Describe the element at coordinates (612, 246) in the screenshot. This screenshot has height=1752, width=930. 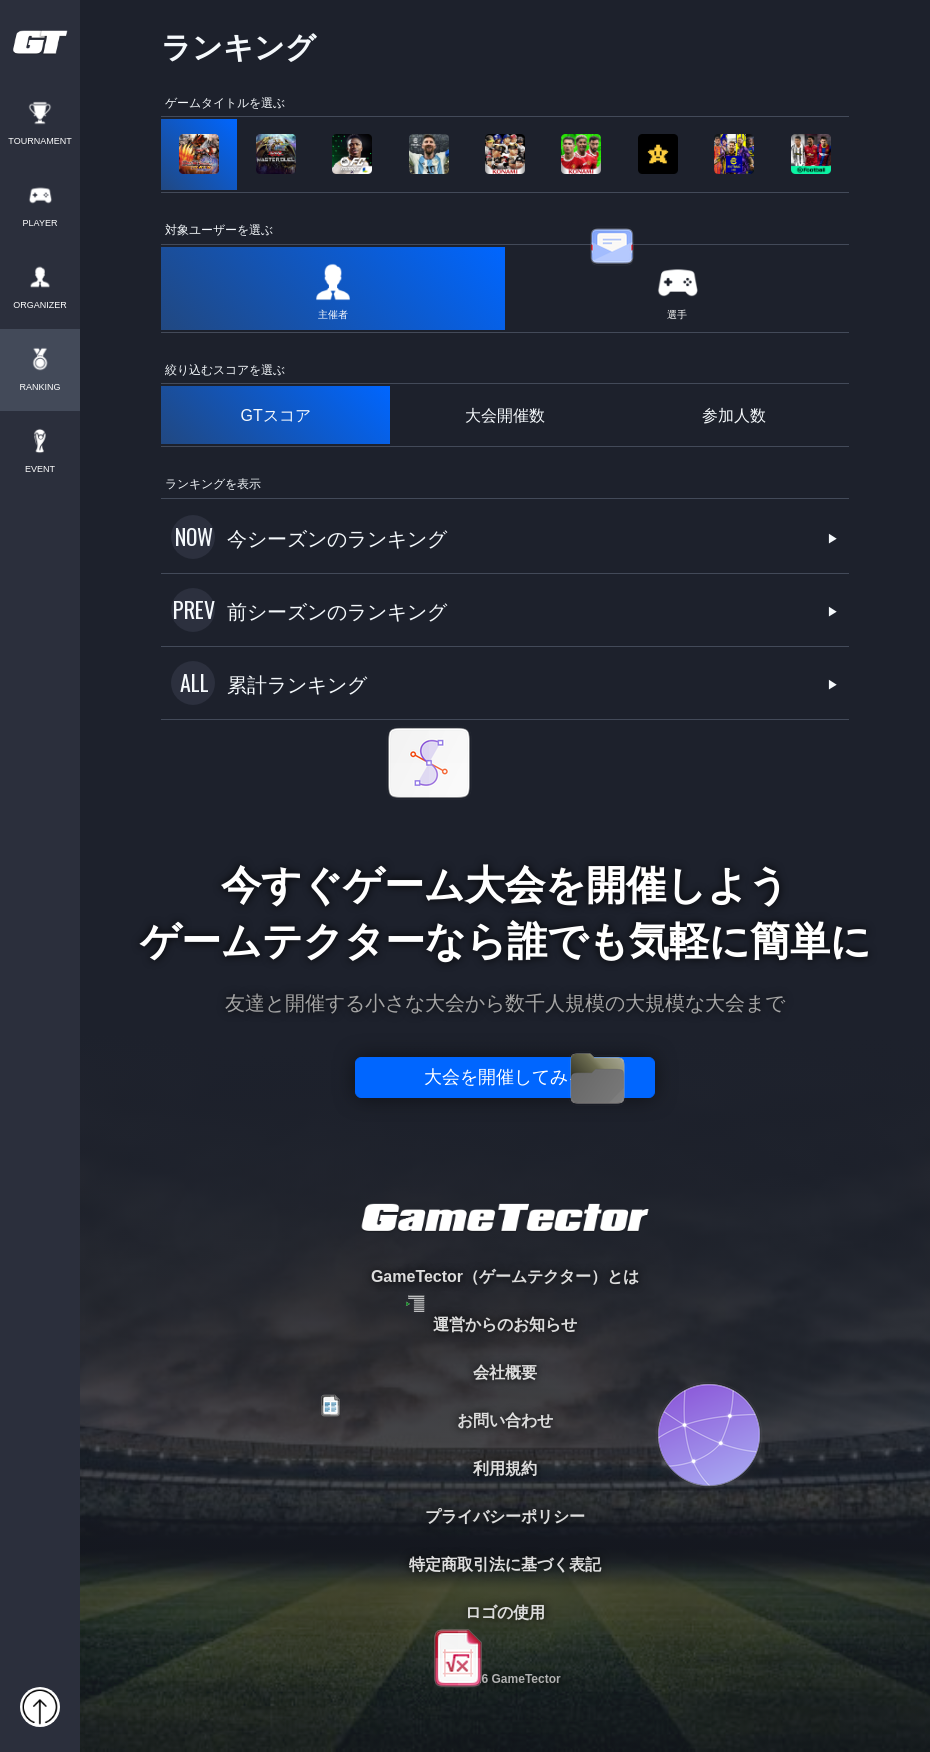
I see `open the mail application` at that location.